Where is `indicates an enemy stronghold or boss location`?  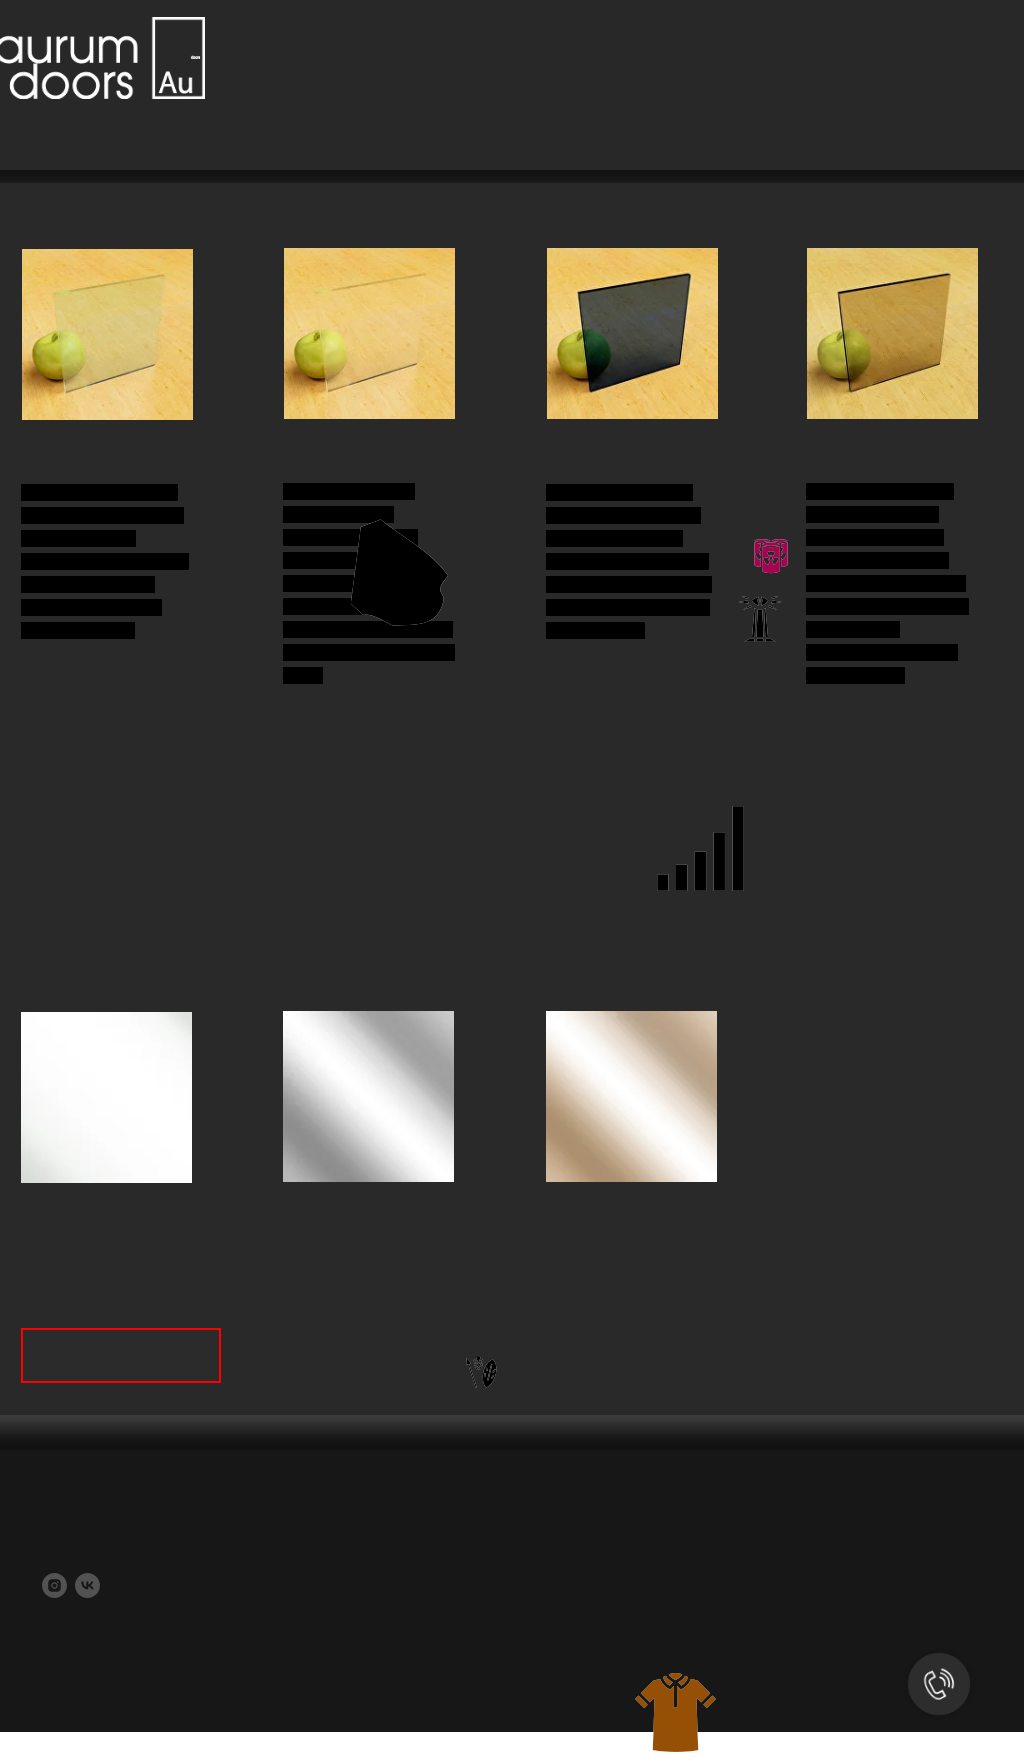 indicates an enemy stronghold or boss location is located at coordinates (760, 619).